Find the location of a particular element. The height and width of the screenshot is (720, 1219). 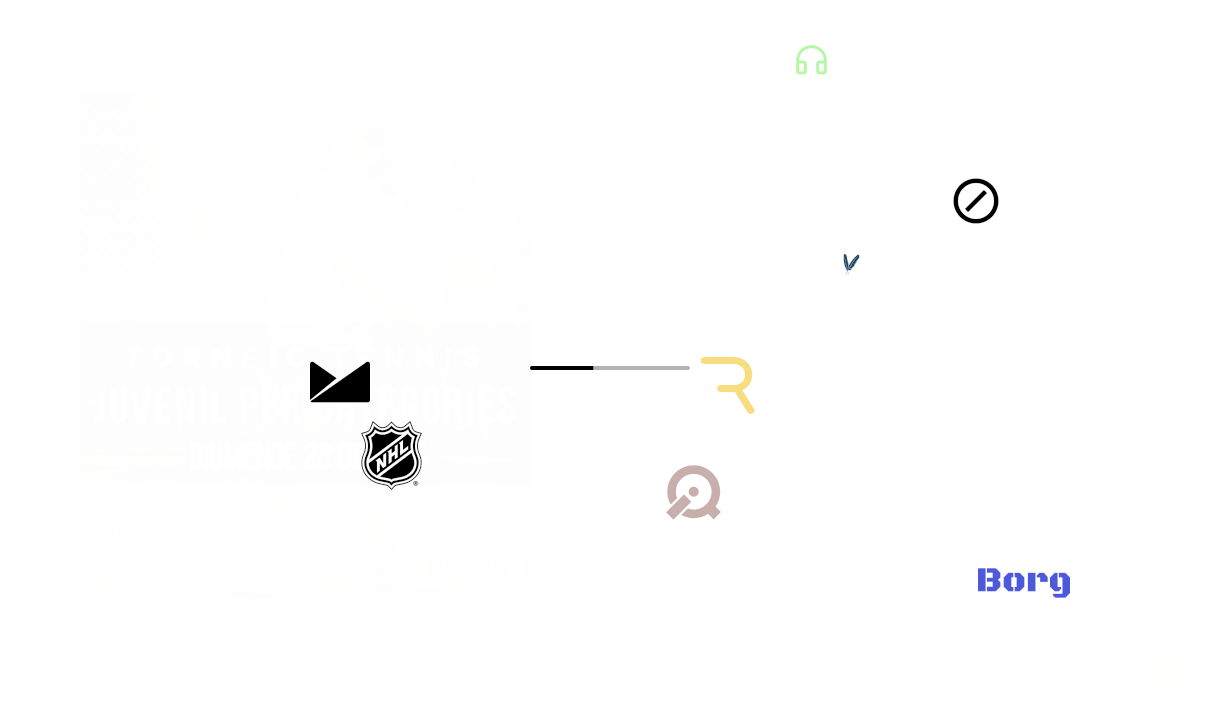

indicates a prohibited or forbidden action is located at coordinates (976, 201).